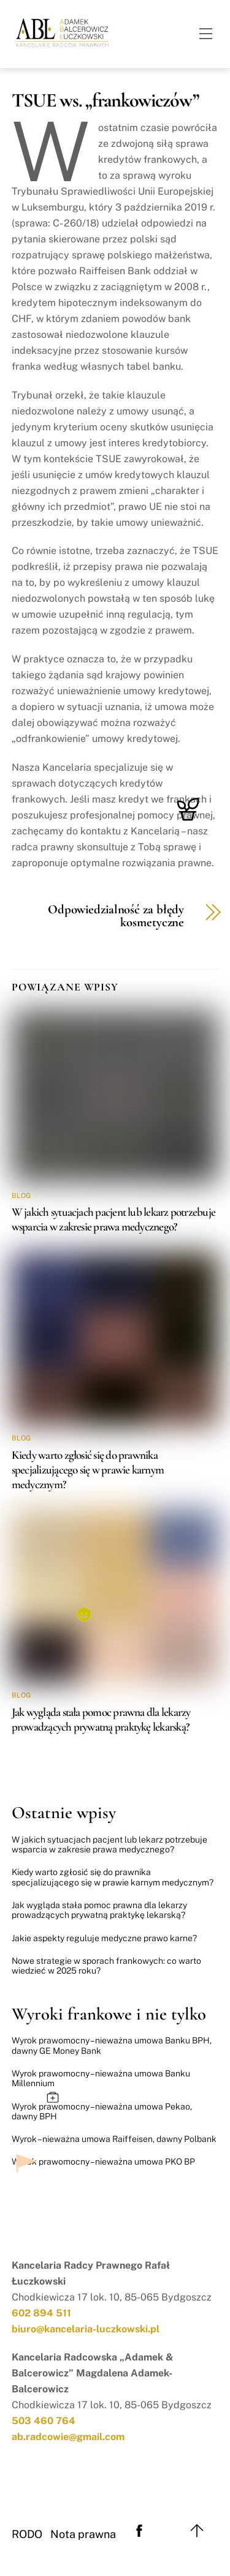  I want to click on access plant care or gardening features, so click(188, 809).